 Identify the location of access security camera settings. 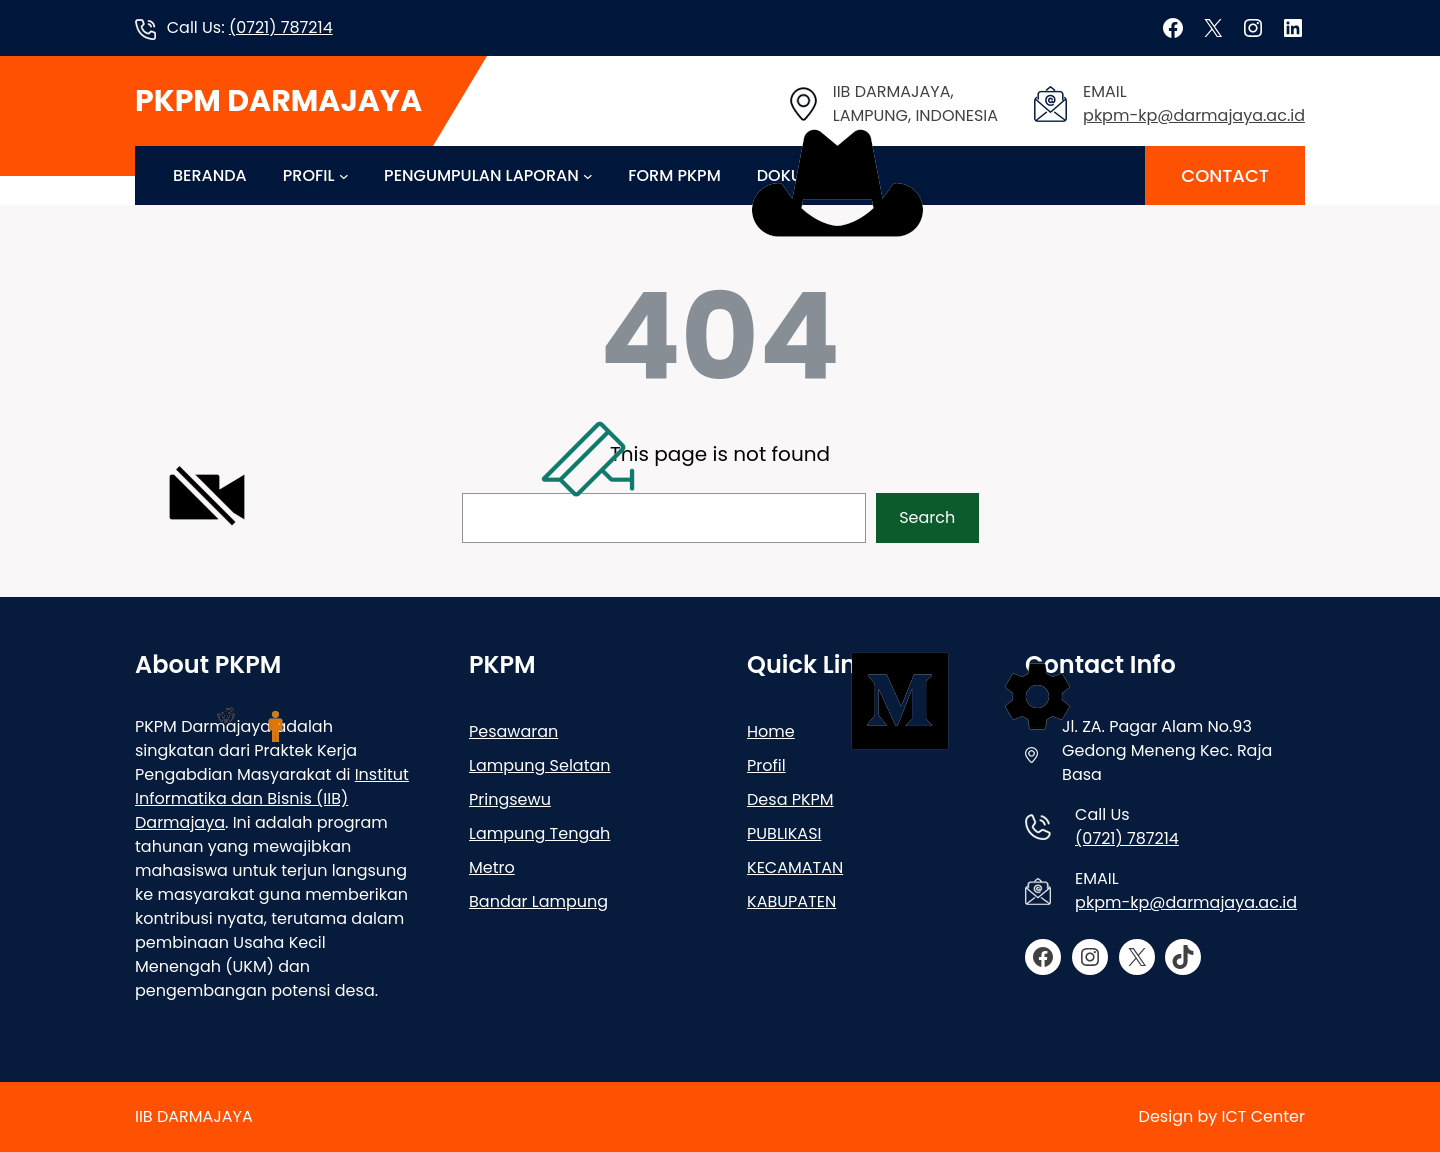
(588, 465).